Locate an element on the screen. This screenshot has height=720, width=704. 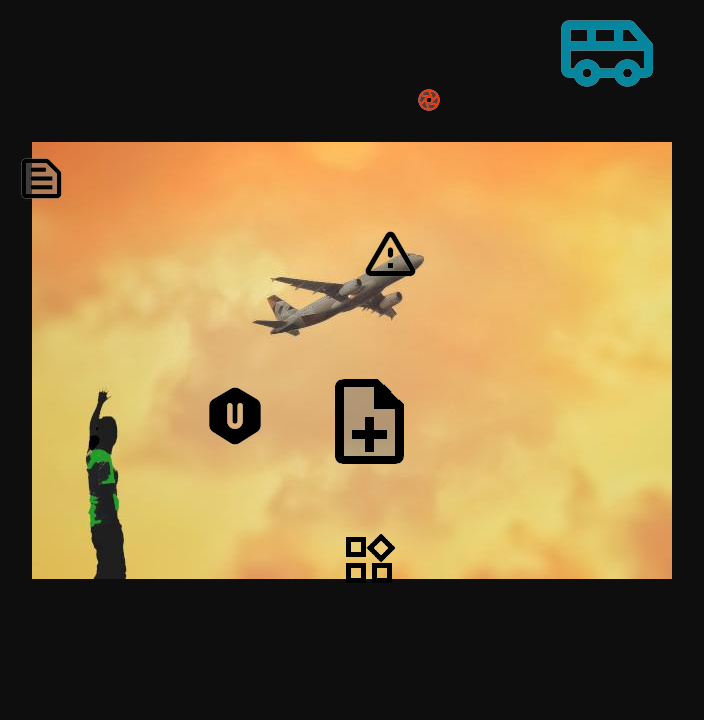
view text document or snippet is located at coordinates (41, 178).